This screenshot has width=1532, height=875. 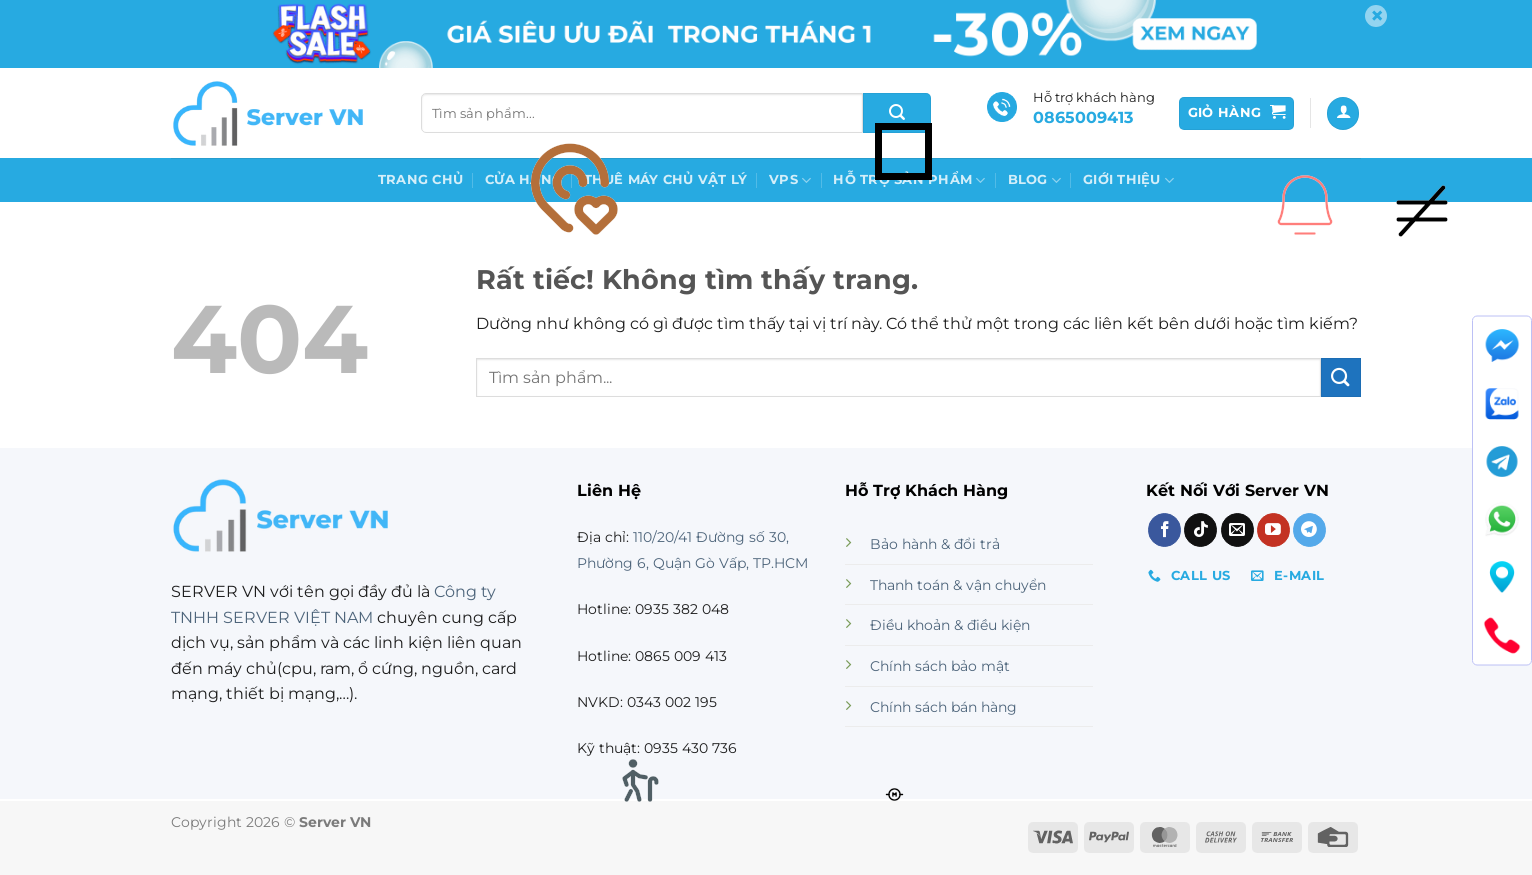 I want to click on select a square crop ratio for an image, so click(x=903, y=151).